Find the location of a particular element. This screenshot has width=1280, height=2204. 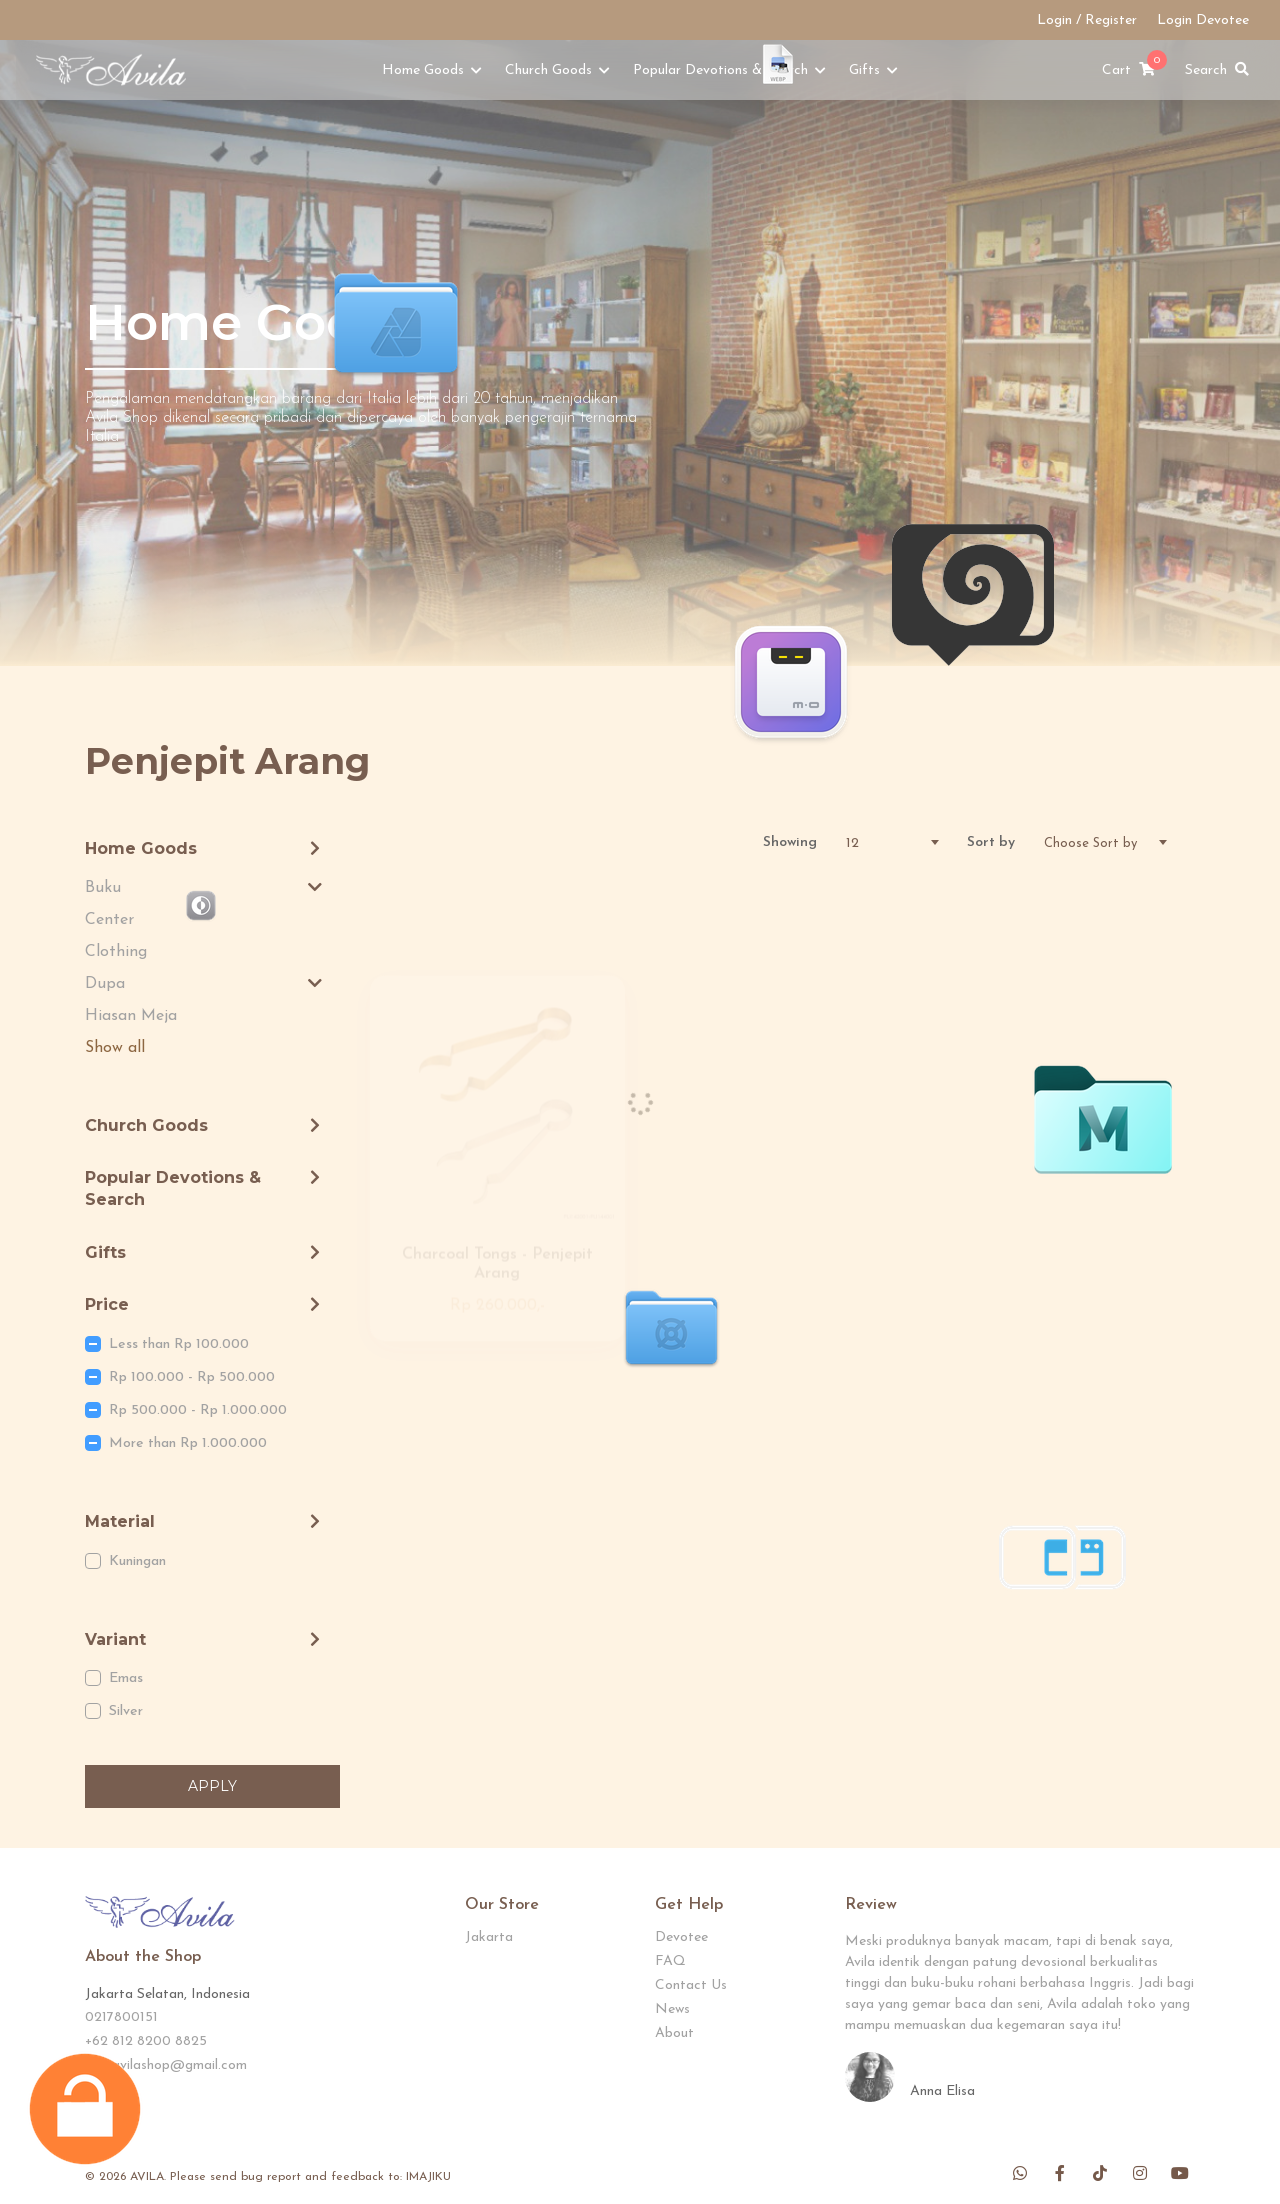

side-by-side window layout with focus on right screen is located at coordinates (1062, 1557).